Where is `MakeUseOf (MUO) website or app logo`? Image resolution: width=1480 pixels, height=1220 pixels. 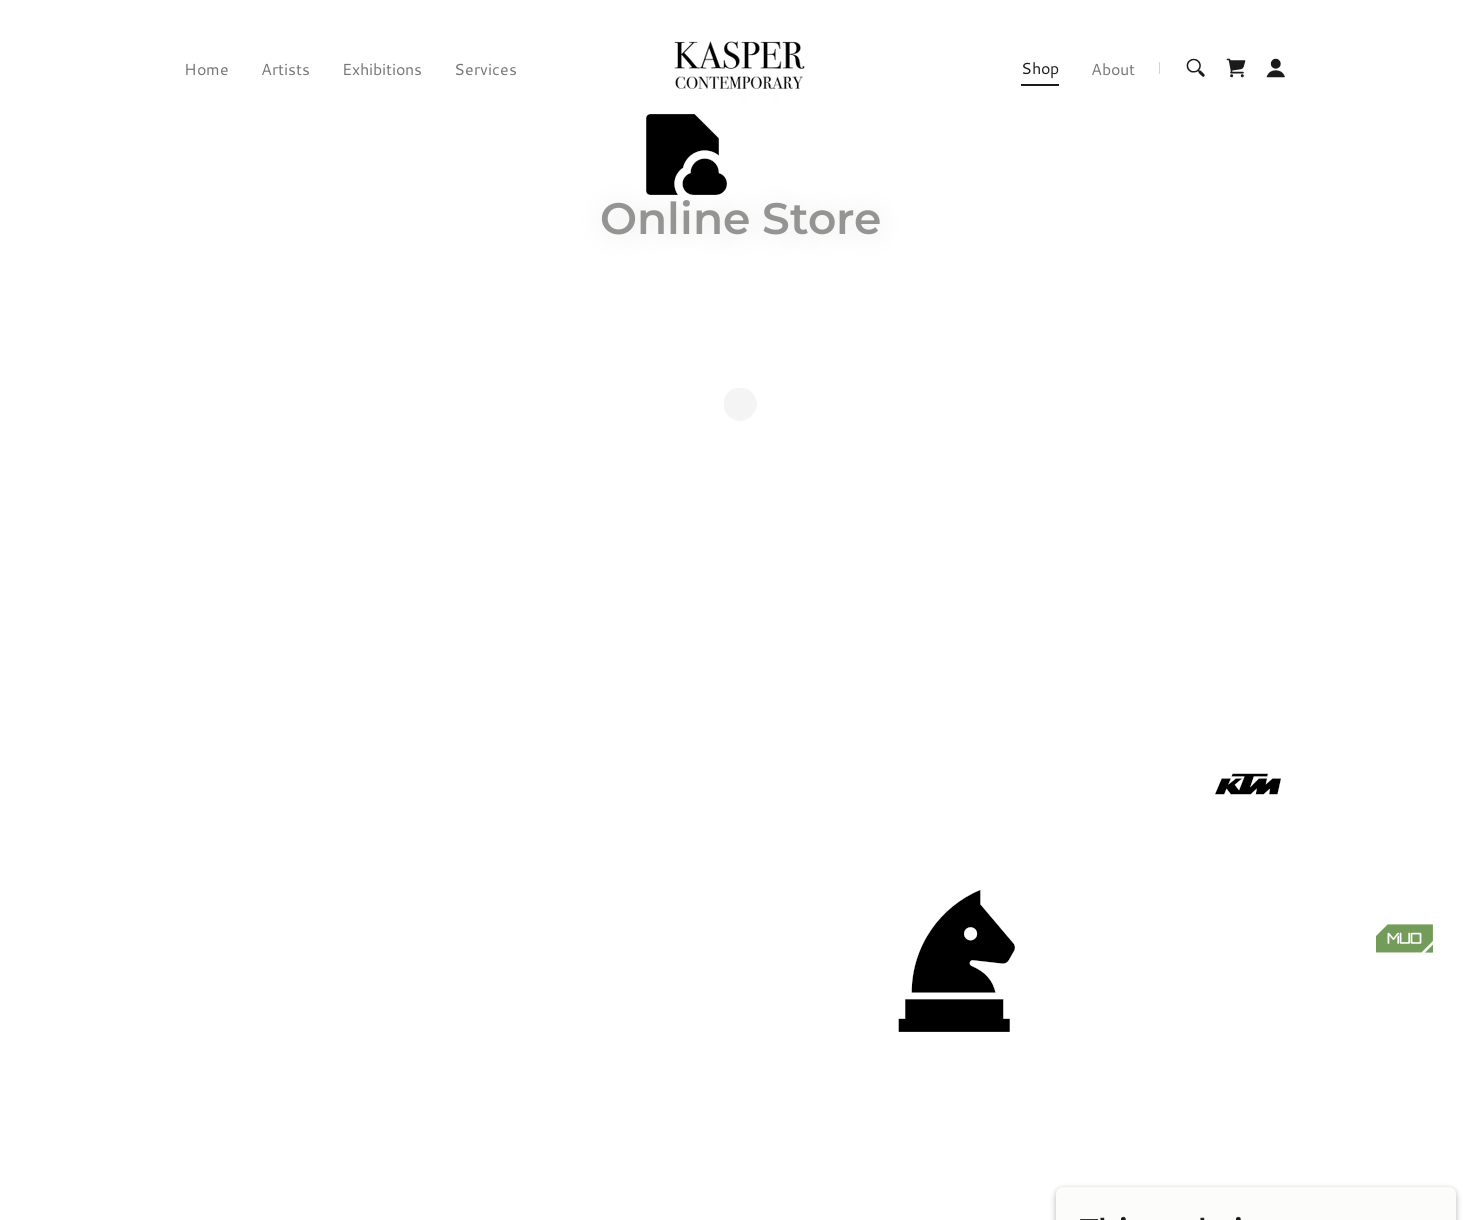
MakeUseOf (MUO) website or app logo is located at coordinates (1404, 938).